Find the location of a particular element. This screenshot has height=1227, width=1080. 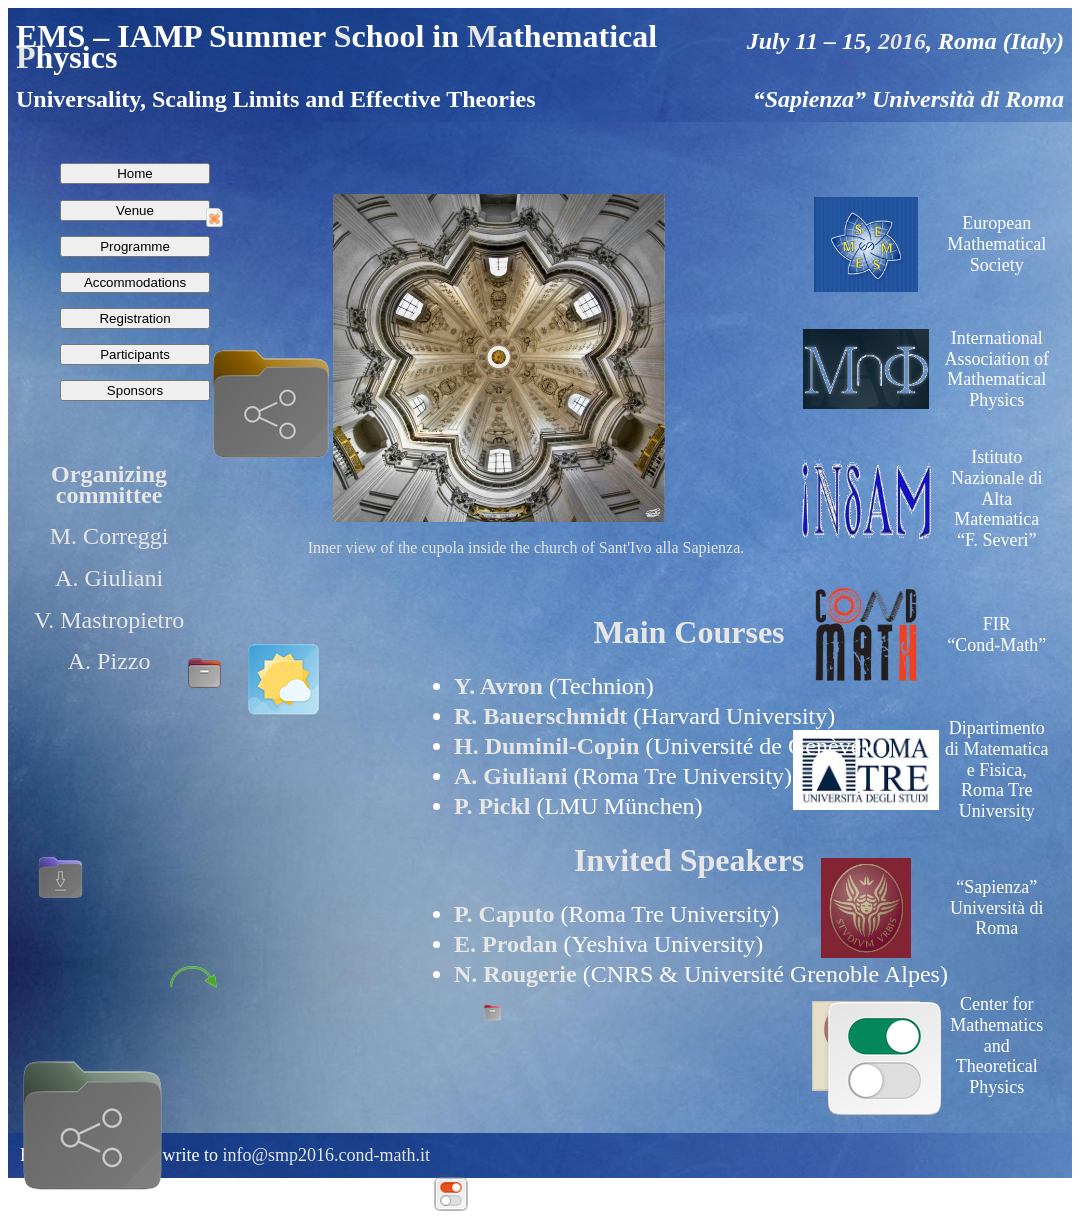

a patch or diff file for code changes is located at coordinates (214, 217).